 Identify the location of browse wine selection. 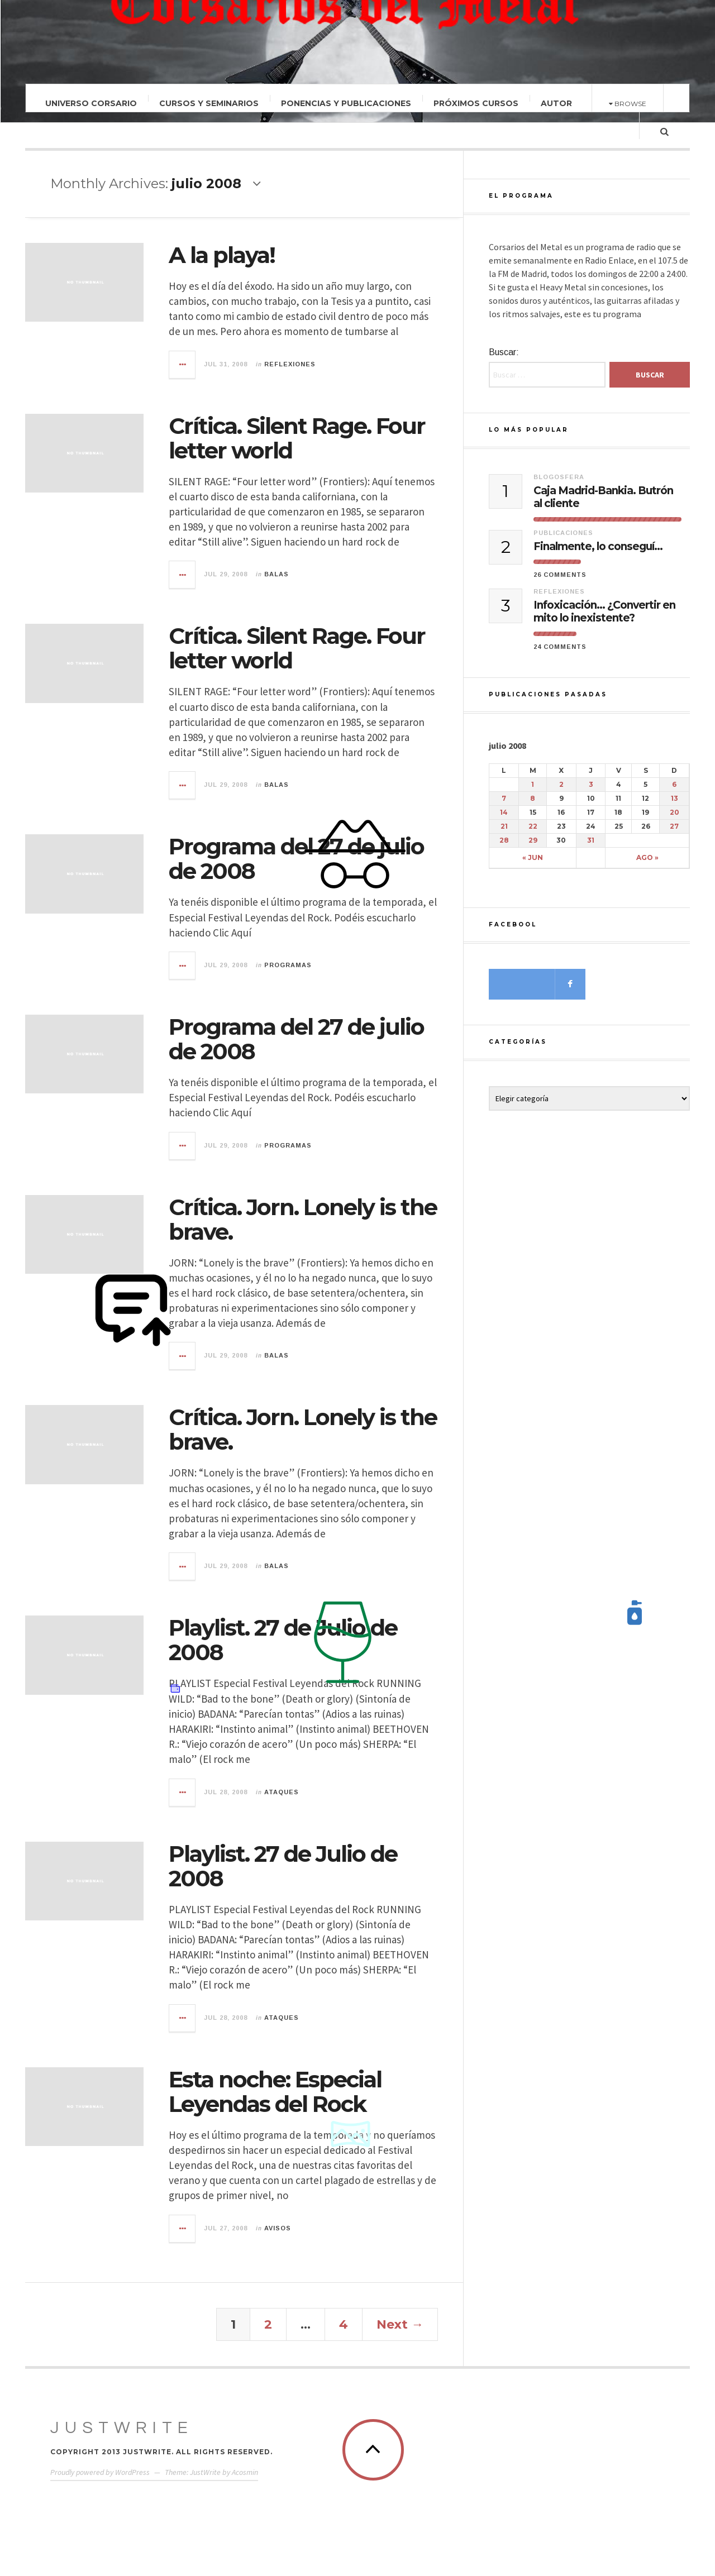
(342, 1639).